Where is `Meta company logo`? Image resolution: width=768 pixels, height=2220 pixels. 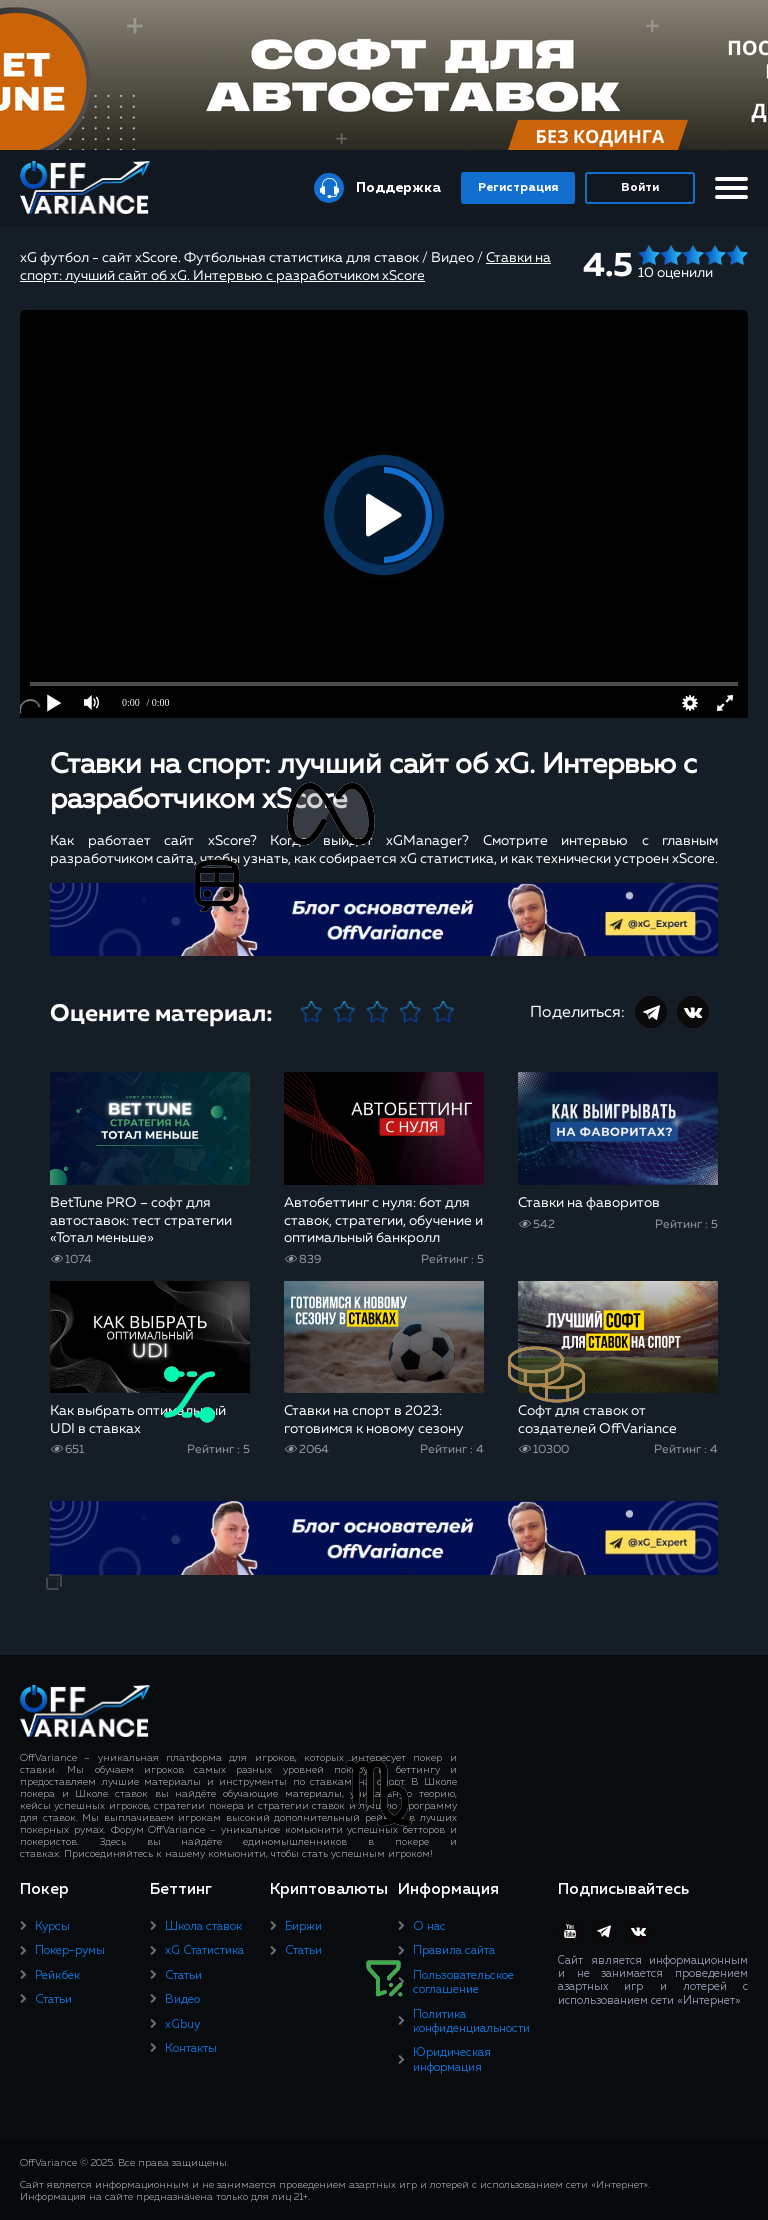
Meta company logo is located at coordinates (331, 814).